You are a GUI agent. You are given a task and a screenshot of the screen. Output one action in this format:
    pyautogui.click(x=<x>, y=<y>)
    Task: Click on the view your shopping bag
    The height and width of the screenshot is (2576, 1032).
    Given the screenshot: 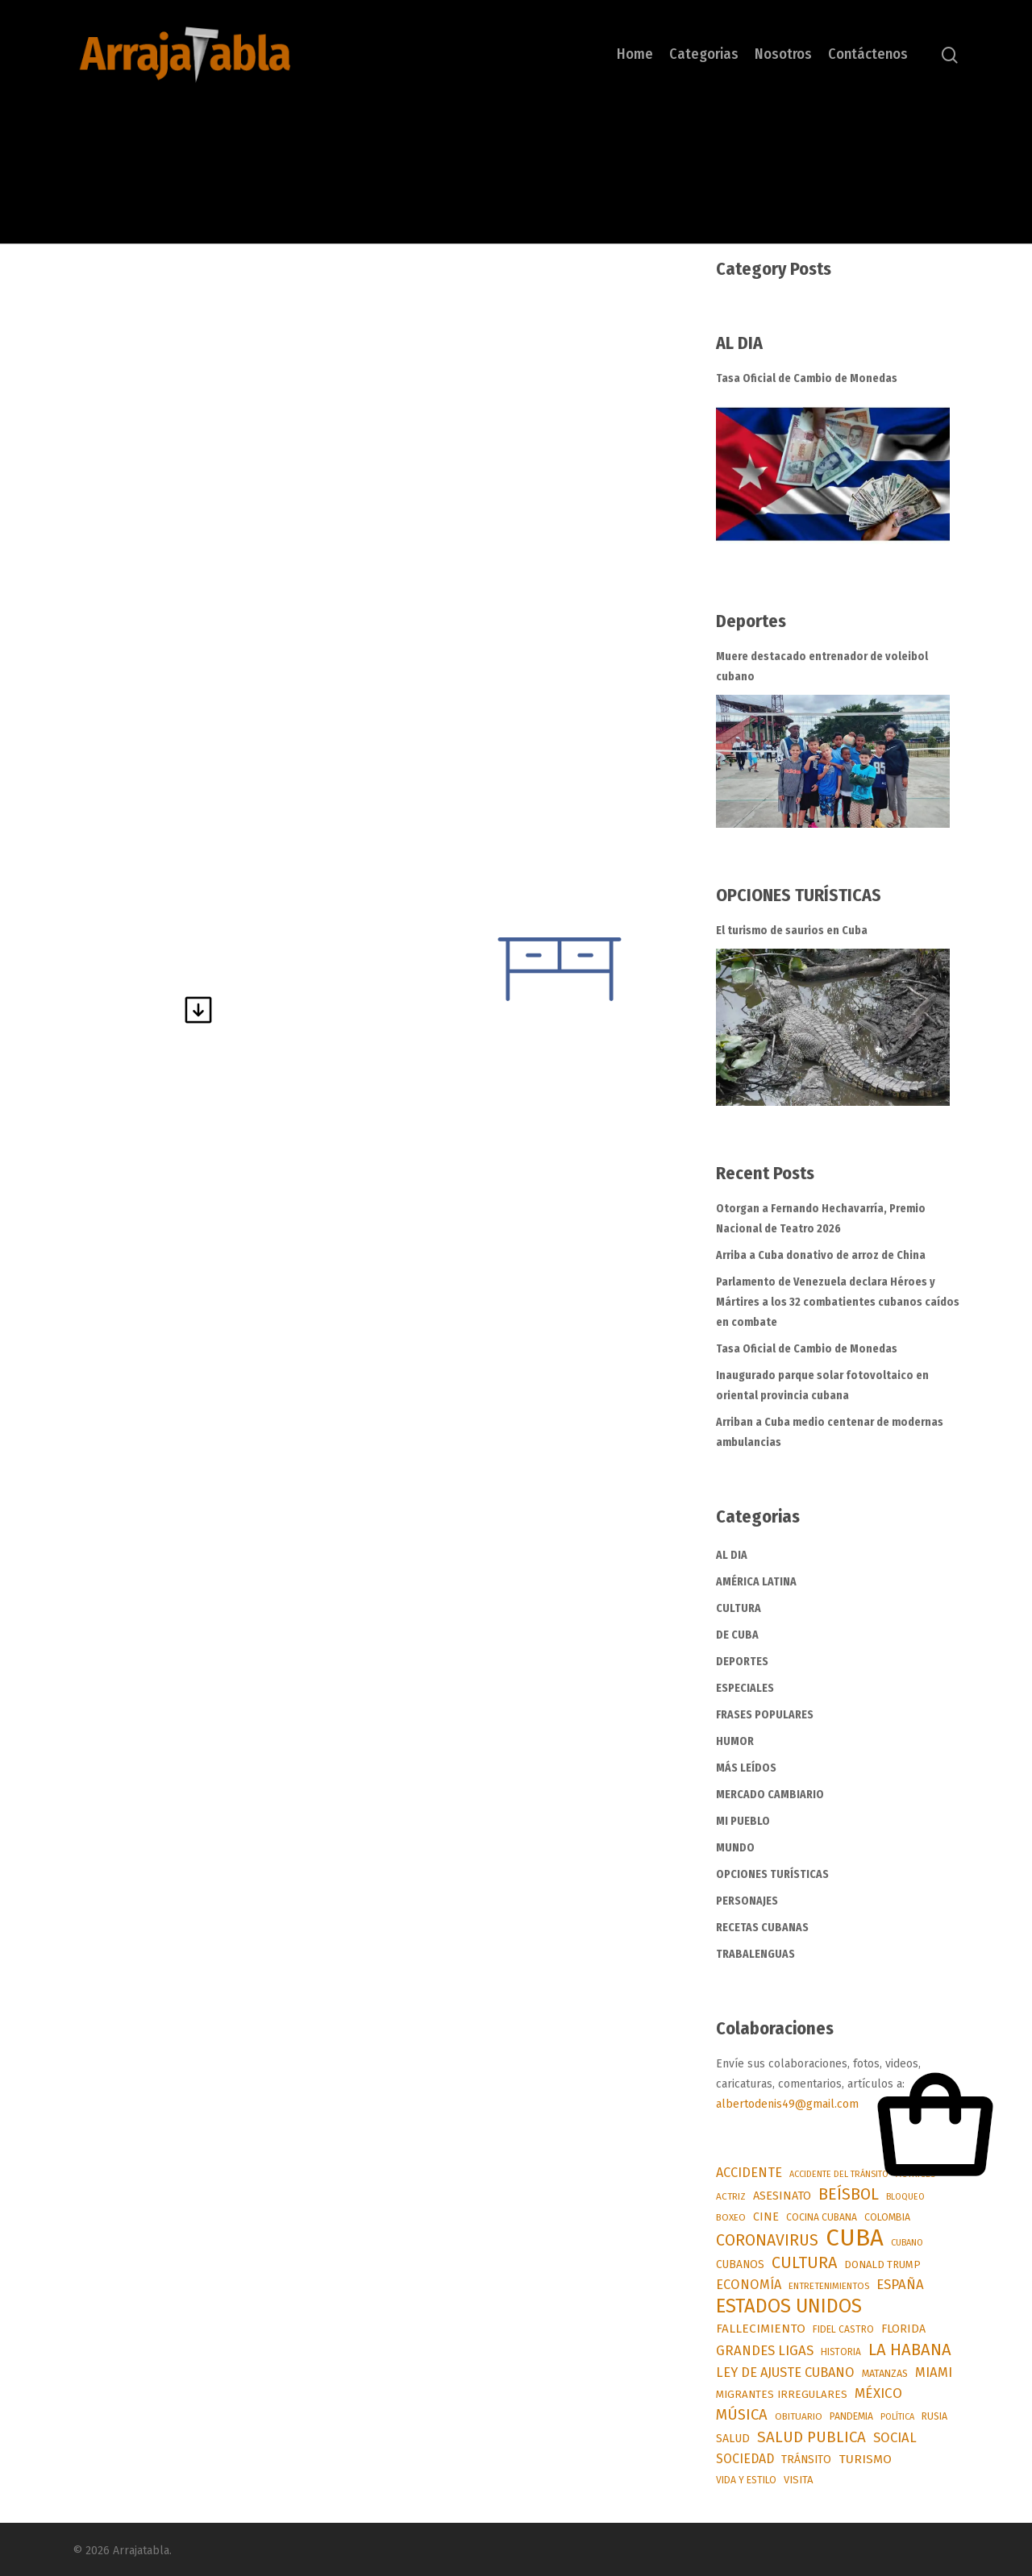 What is the action you would take?
    pyautogui.click(x=935, y=2130)
    